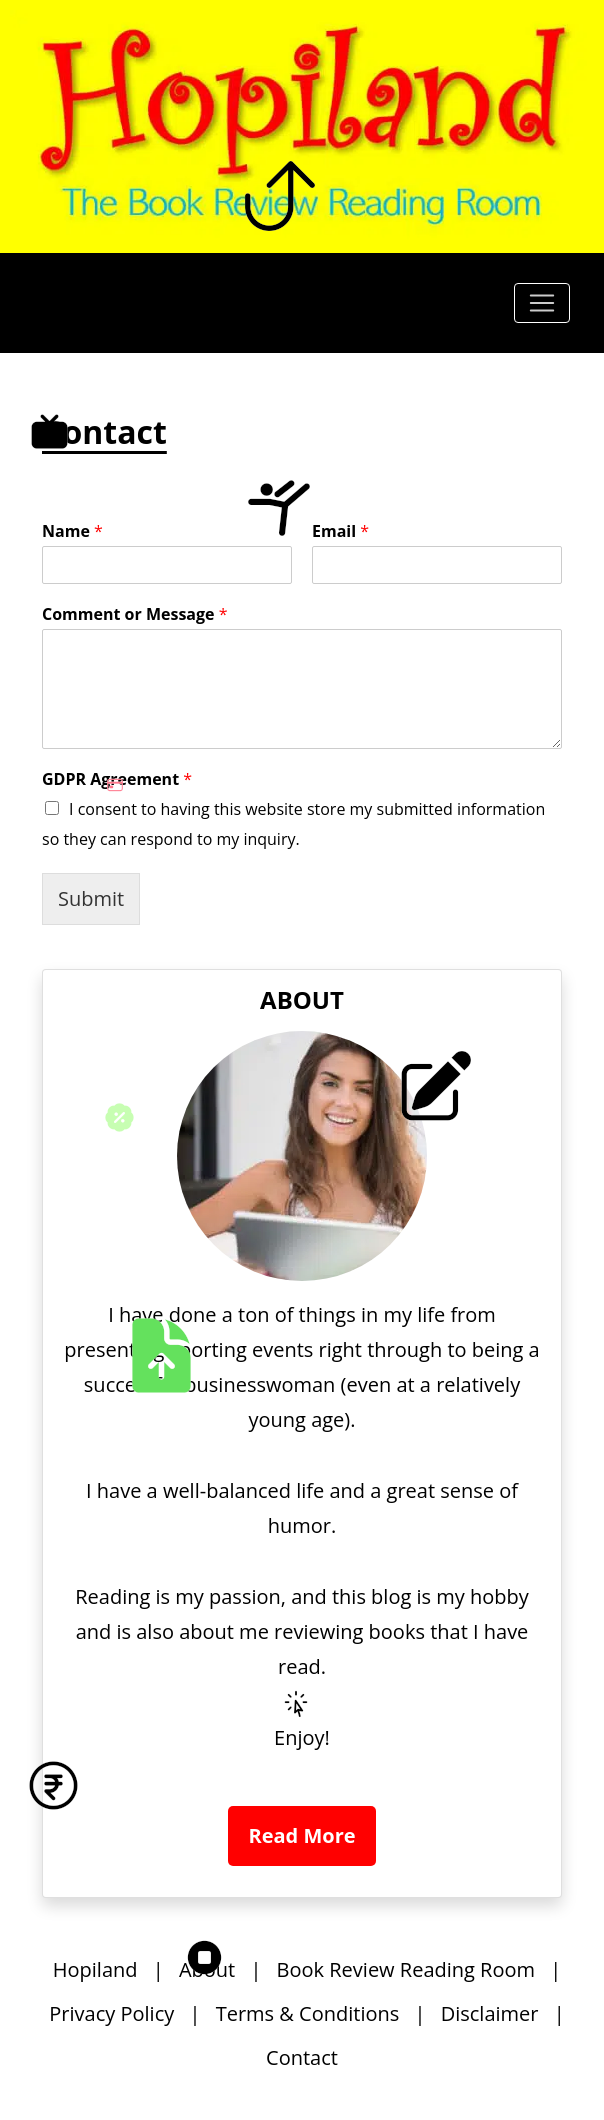 This screenshot has height=2120, width=604. I want to click on view available discounts or promotions, so click(119, 1117).